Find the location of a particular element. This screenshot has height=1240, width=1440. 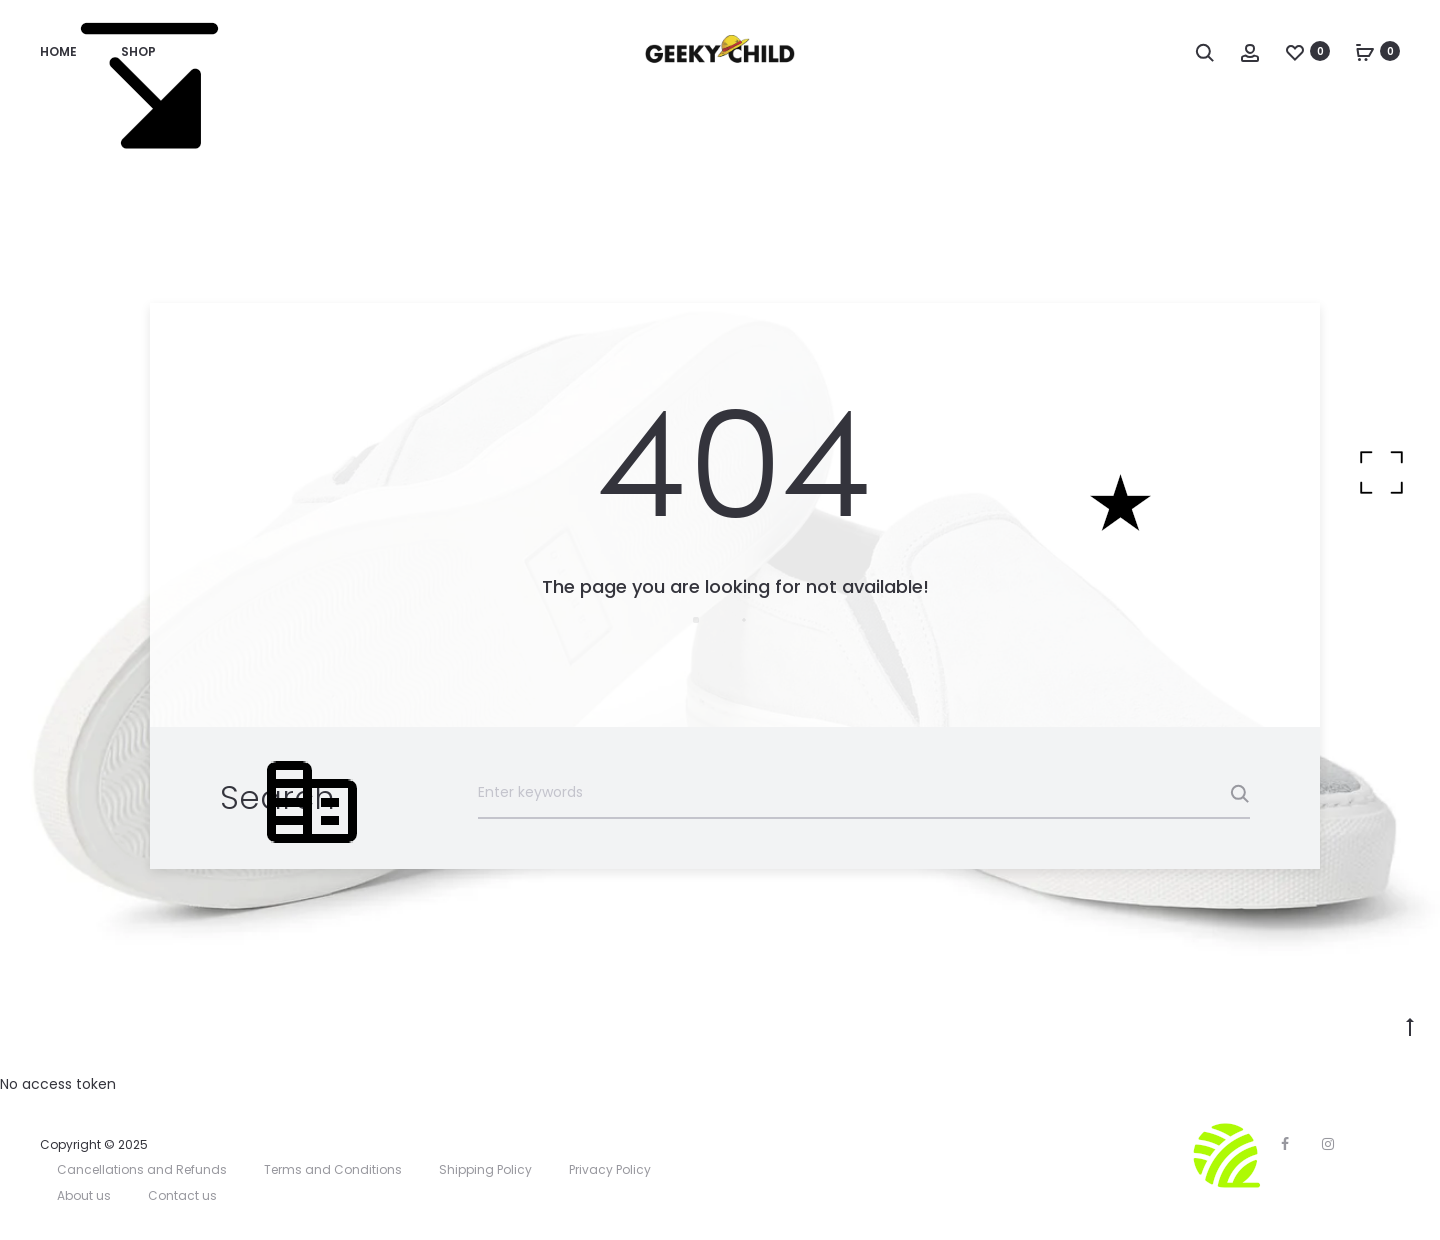

move item to bottom-right corner is located at coordinates (149, 91).